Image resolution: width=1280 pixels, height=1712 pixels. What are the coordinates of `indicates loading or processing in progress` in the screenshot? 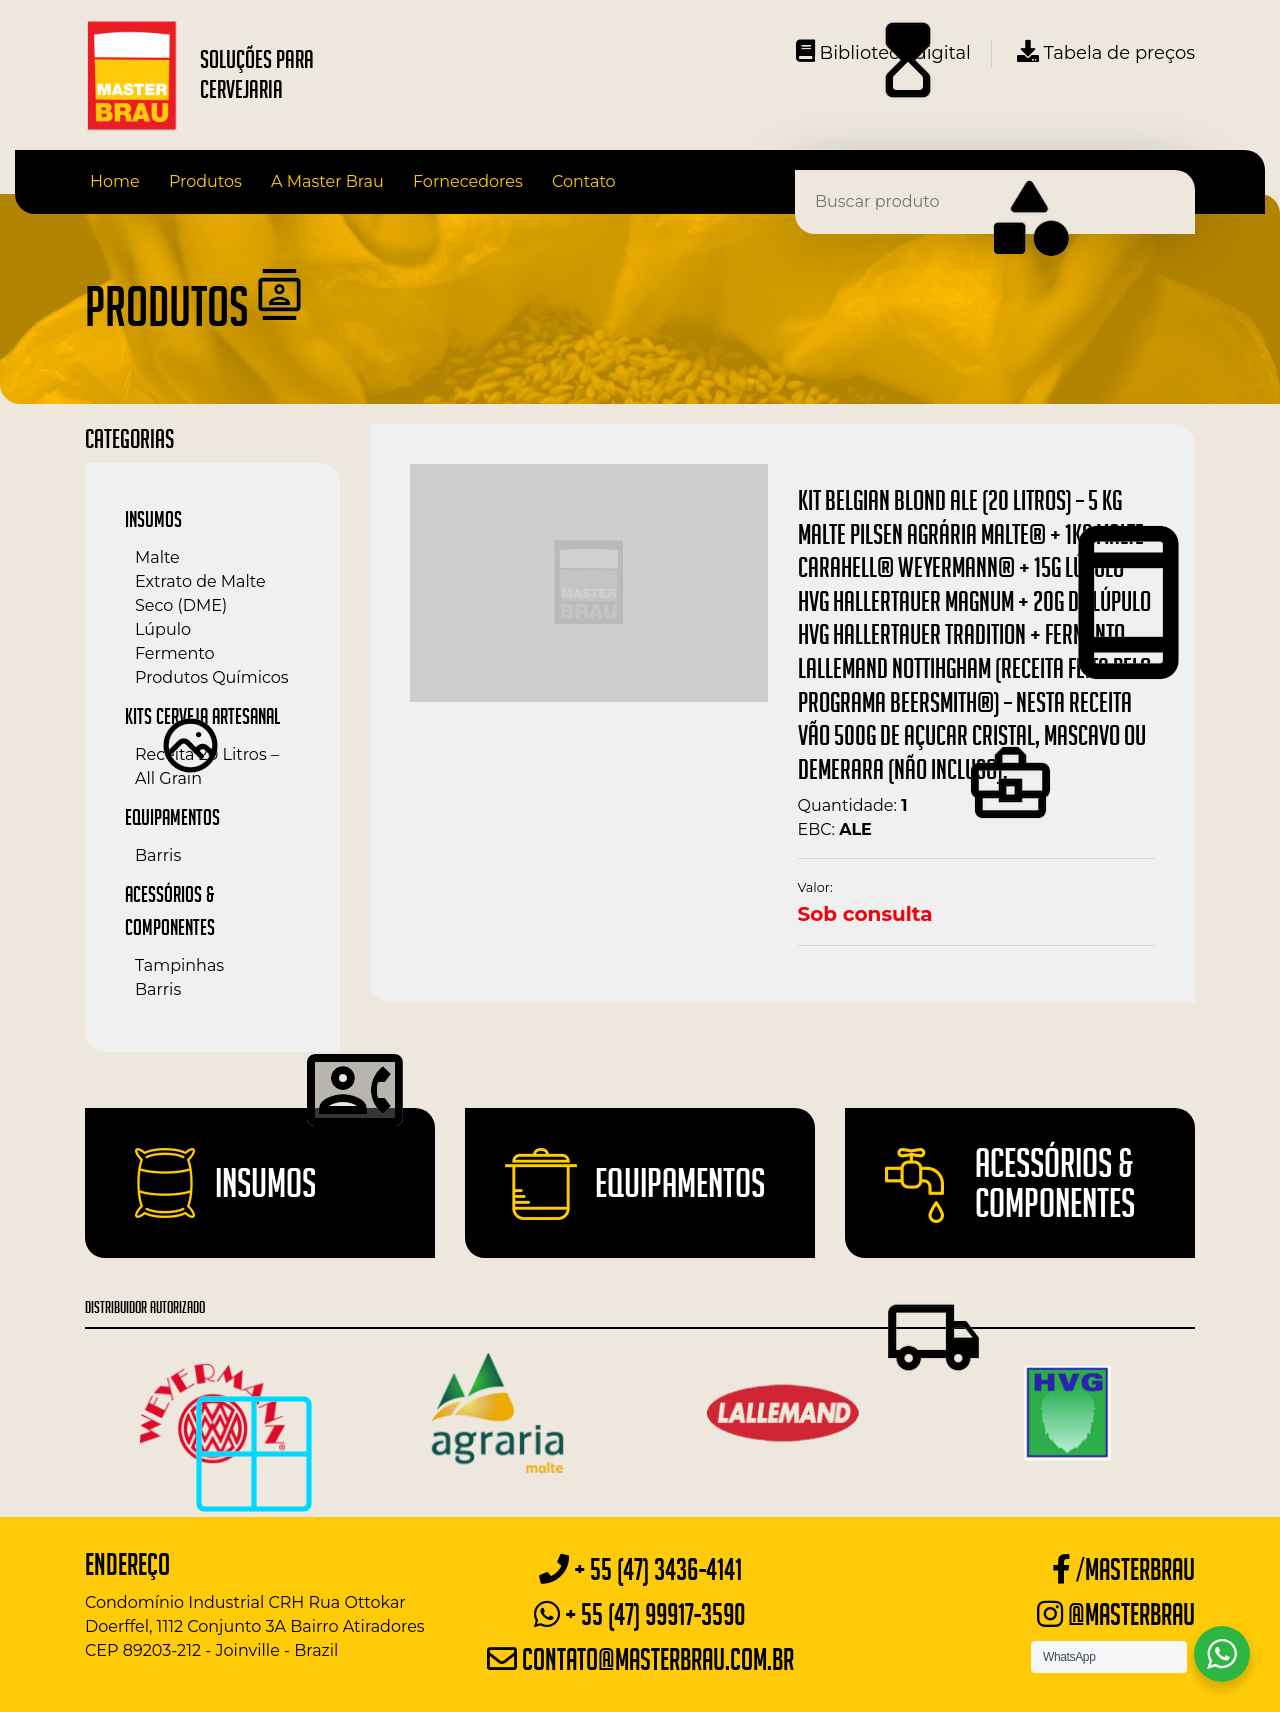 It's located at (908, 60).